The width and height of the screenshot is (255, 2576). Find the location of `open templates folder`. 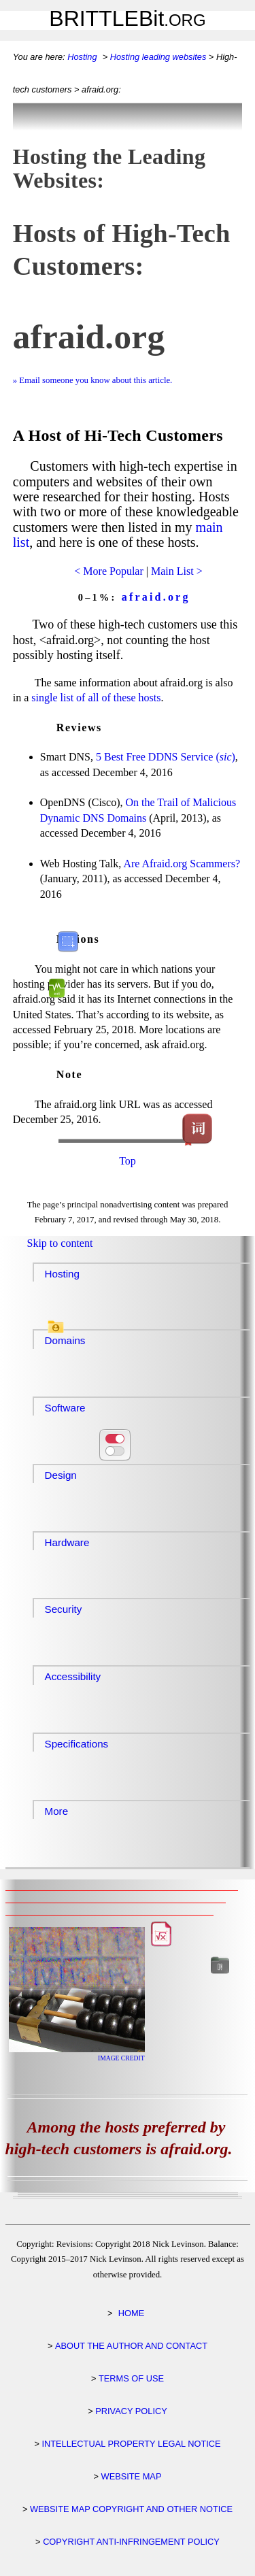

open templates folder is located at coordinates (220, 1964).